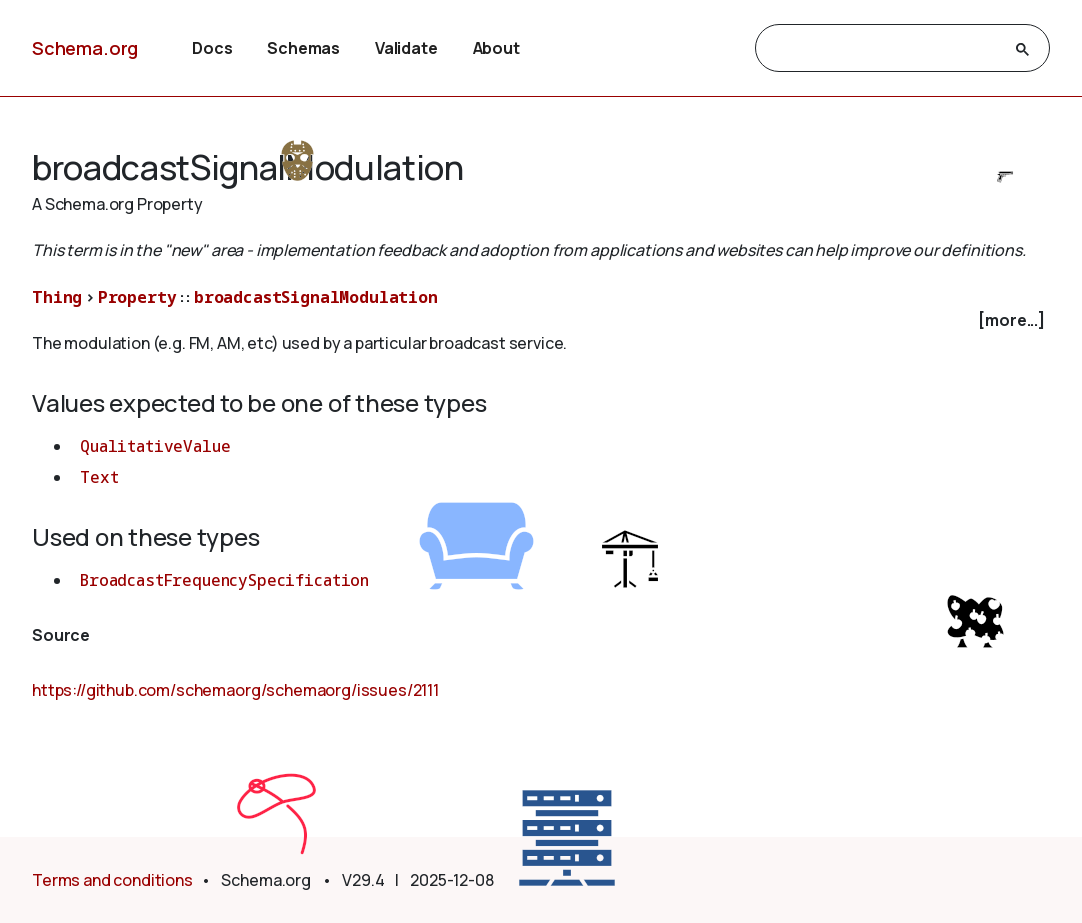  What do you see at coordinates (297, 160) in the screenshot?
I see `hockey mask icon for horror or slasher game genre` at bounding box center [297, 160].